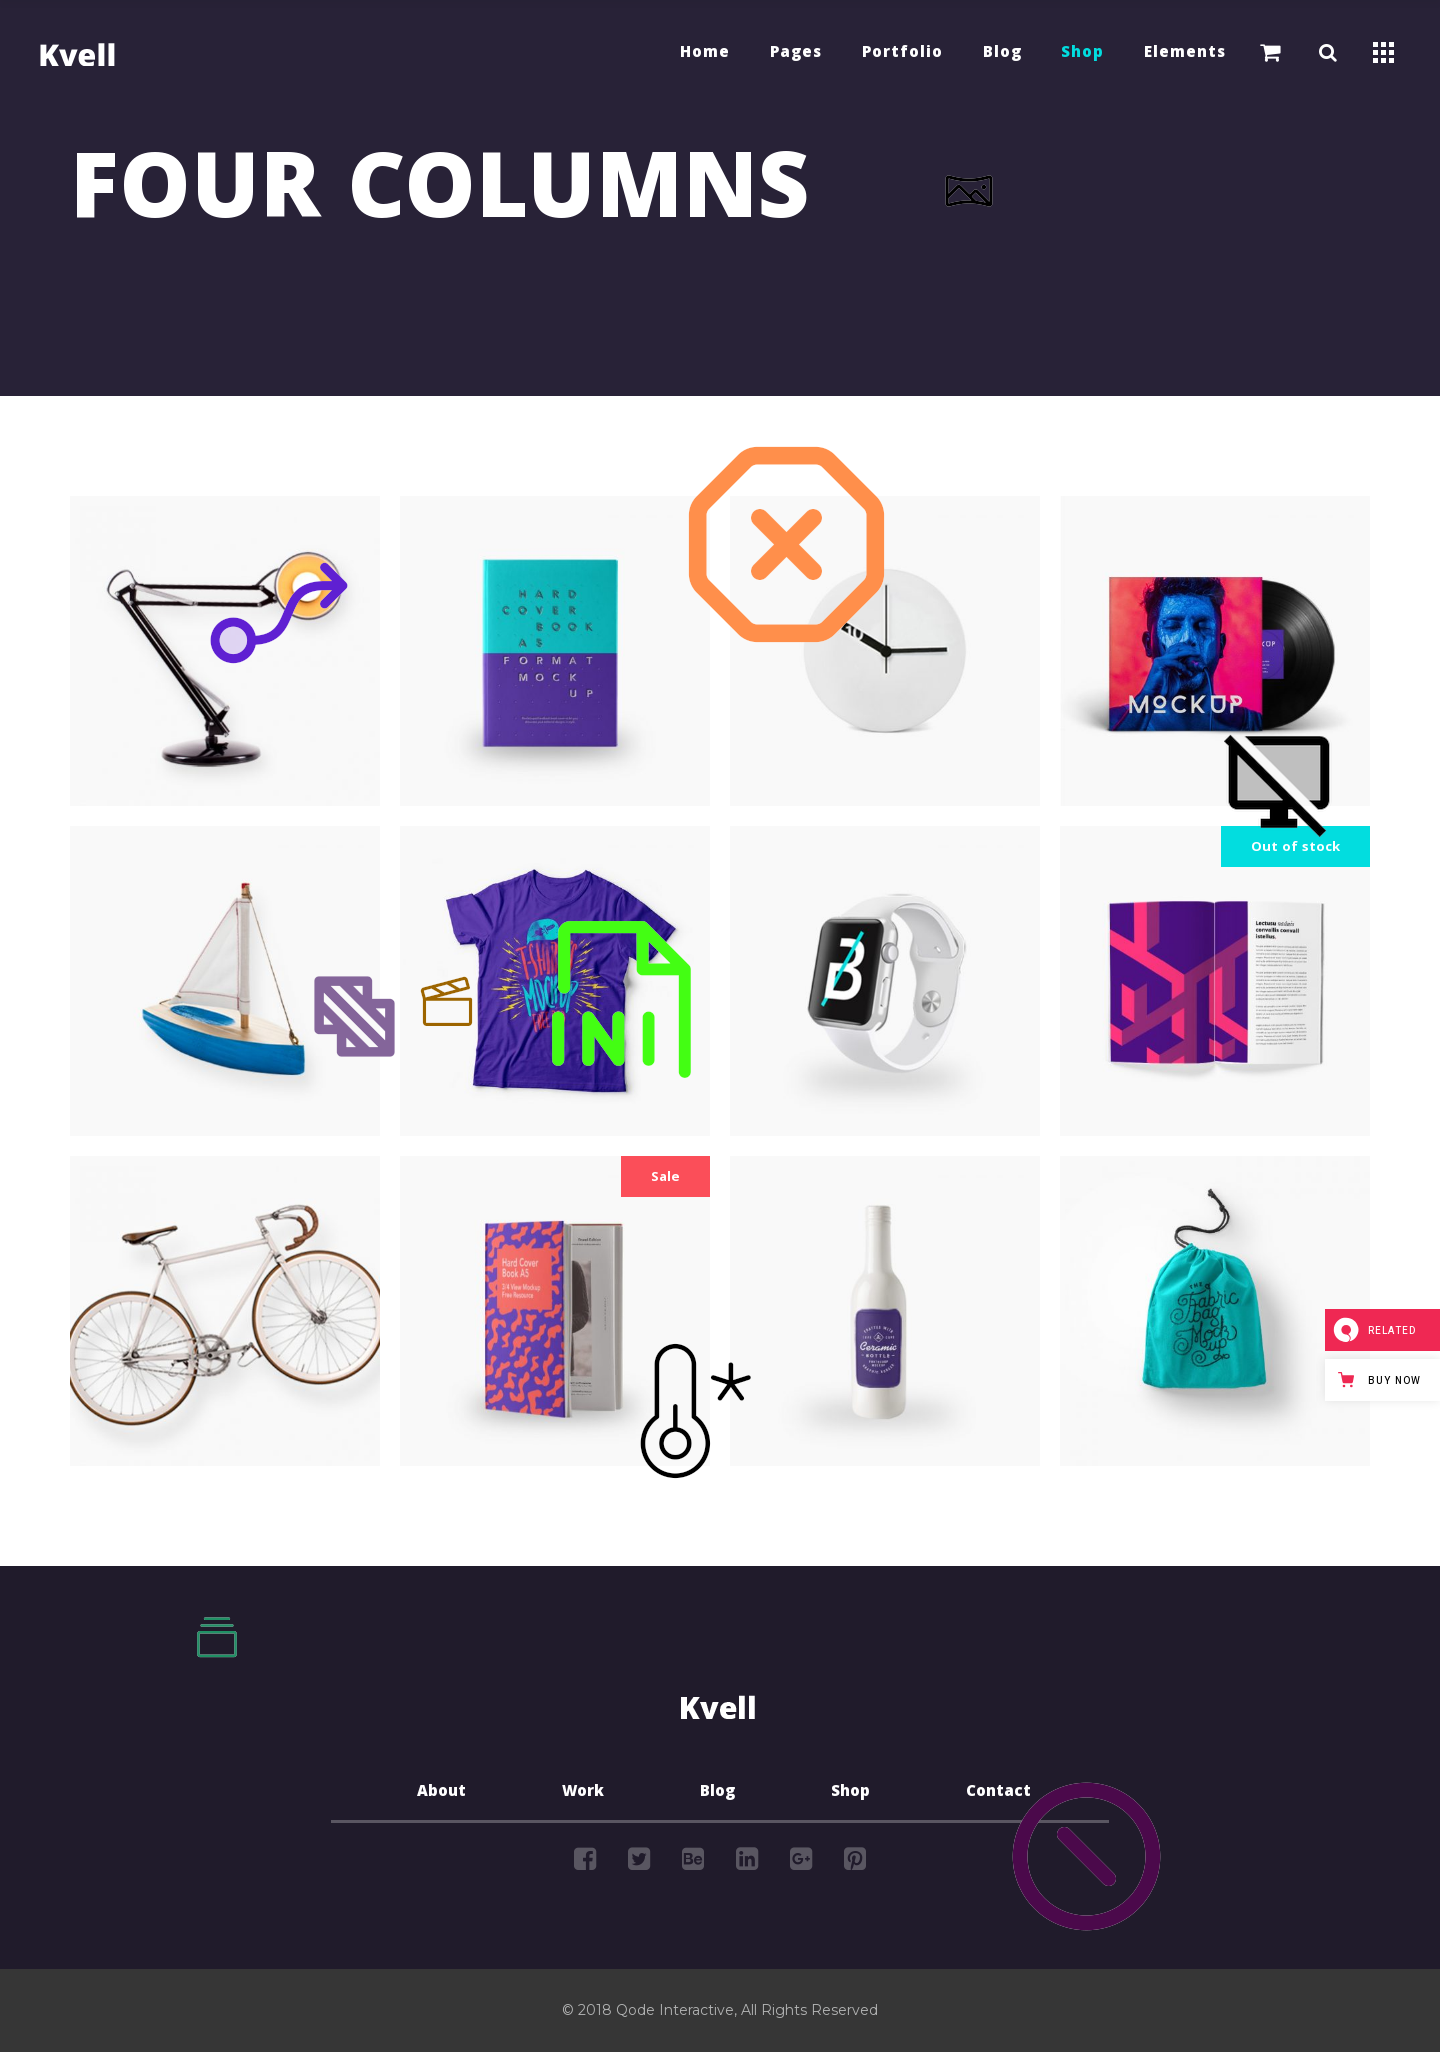 The width and height of the screenshot is (1440, 2052). What do you see at coordinates (680, 1411) in the screenshot?
I see `indicates low temperature or cold conditions` at bounding box center [680, 1411].